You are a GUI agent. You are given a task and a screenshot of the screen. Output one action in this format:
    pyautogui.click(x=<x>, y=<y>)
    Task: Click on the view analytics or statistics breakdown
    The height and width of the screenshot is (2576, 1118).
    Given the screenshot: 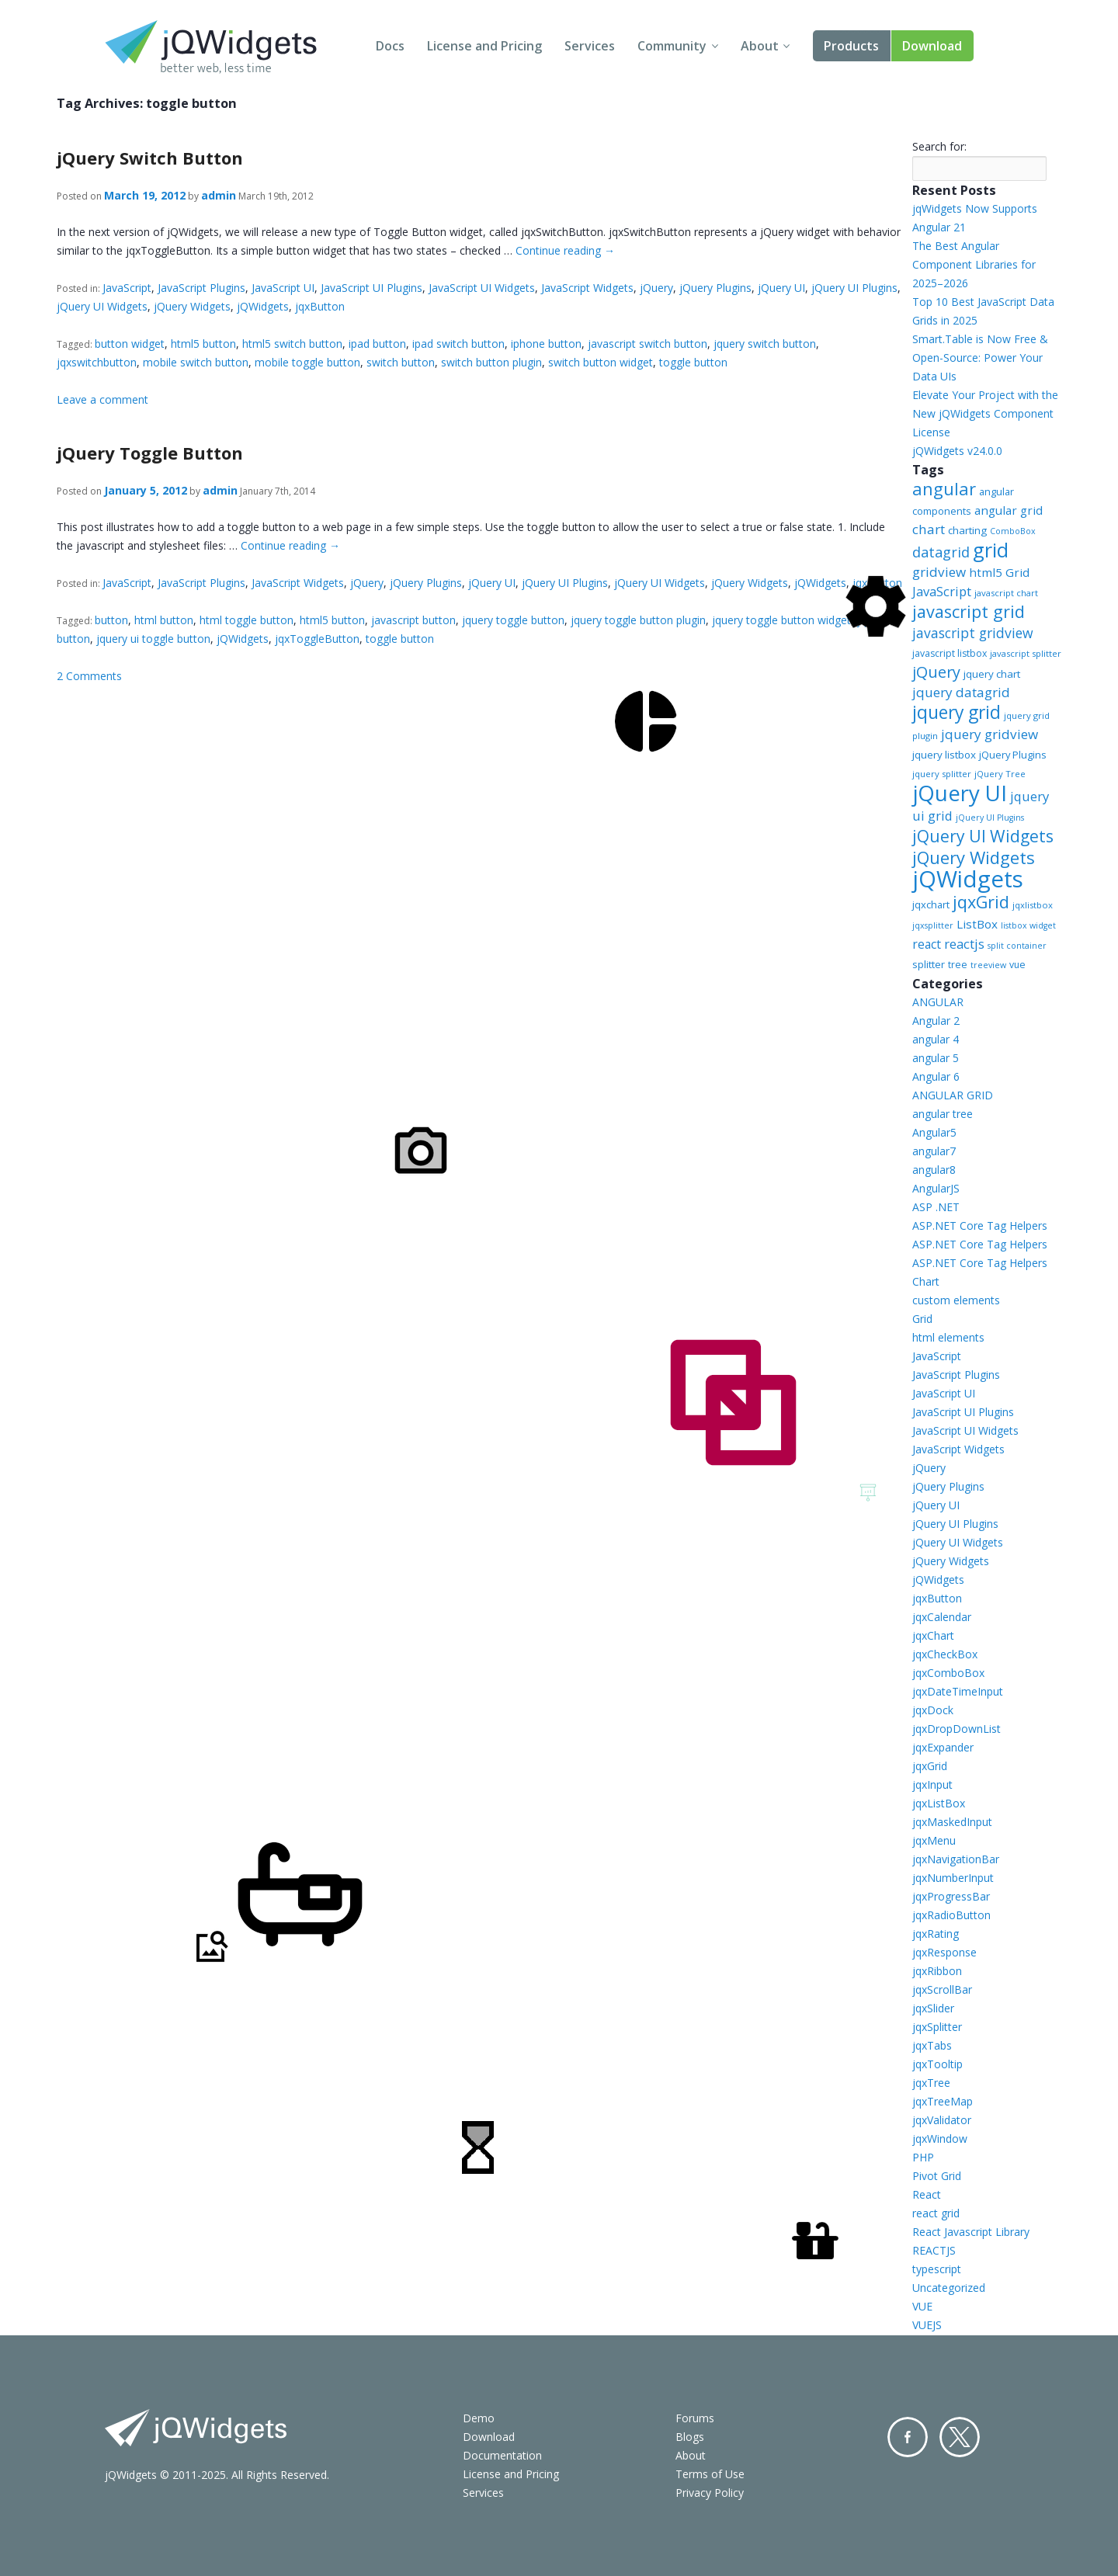 What is the action you would take?
    pyautogui.click(x=646, y=721)
    